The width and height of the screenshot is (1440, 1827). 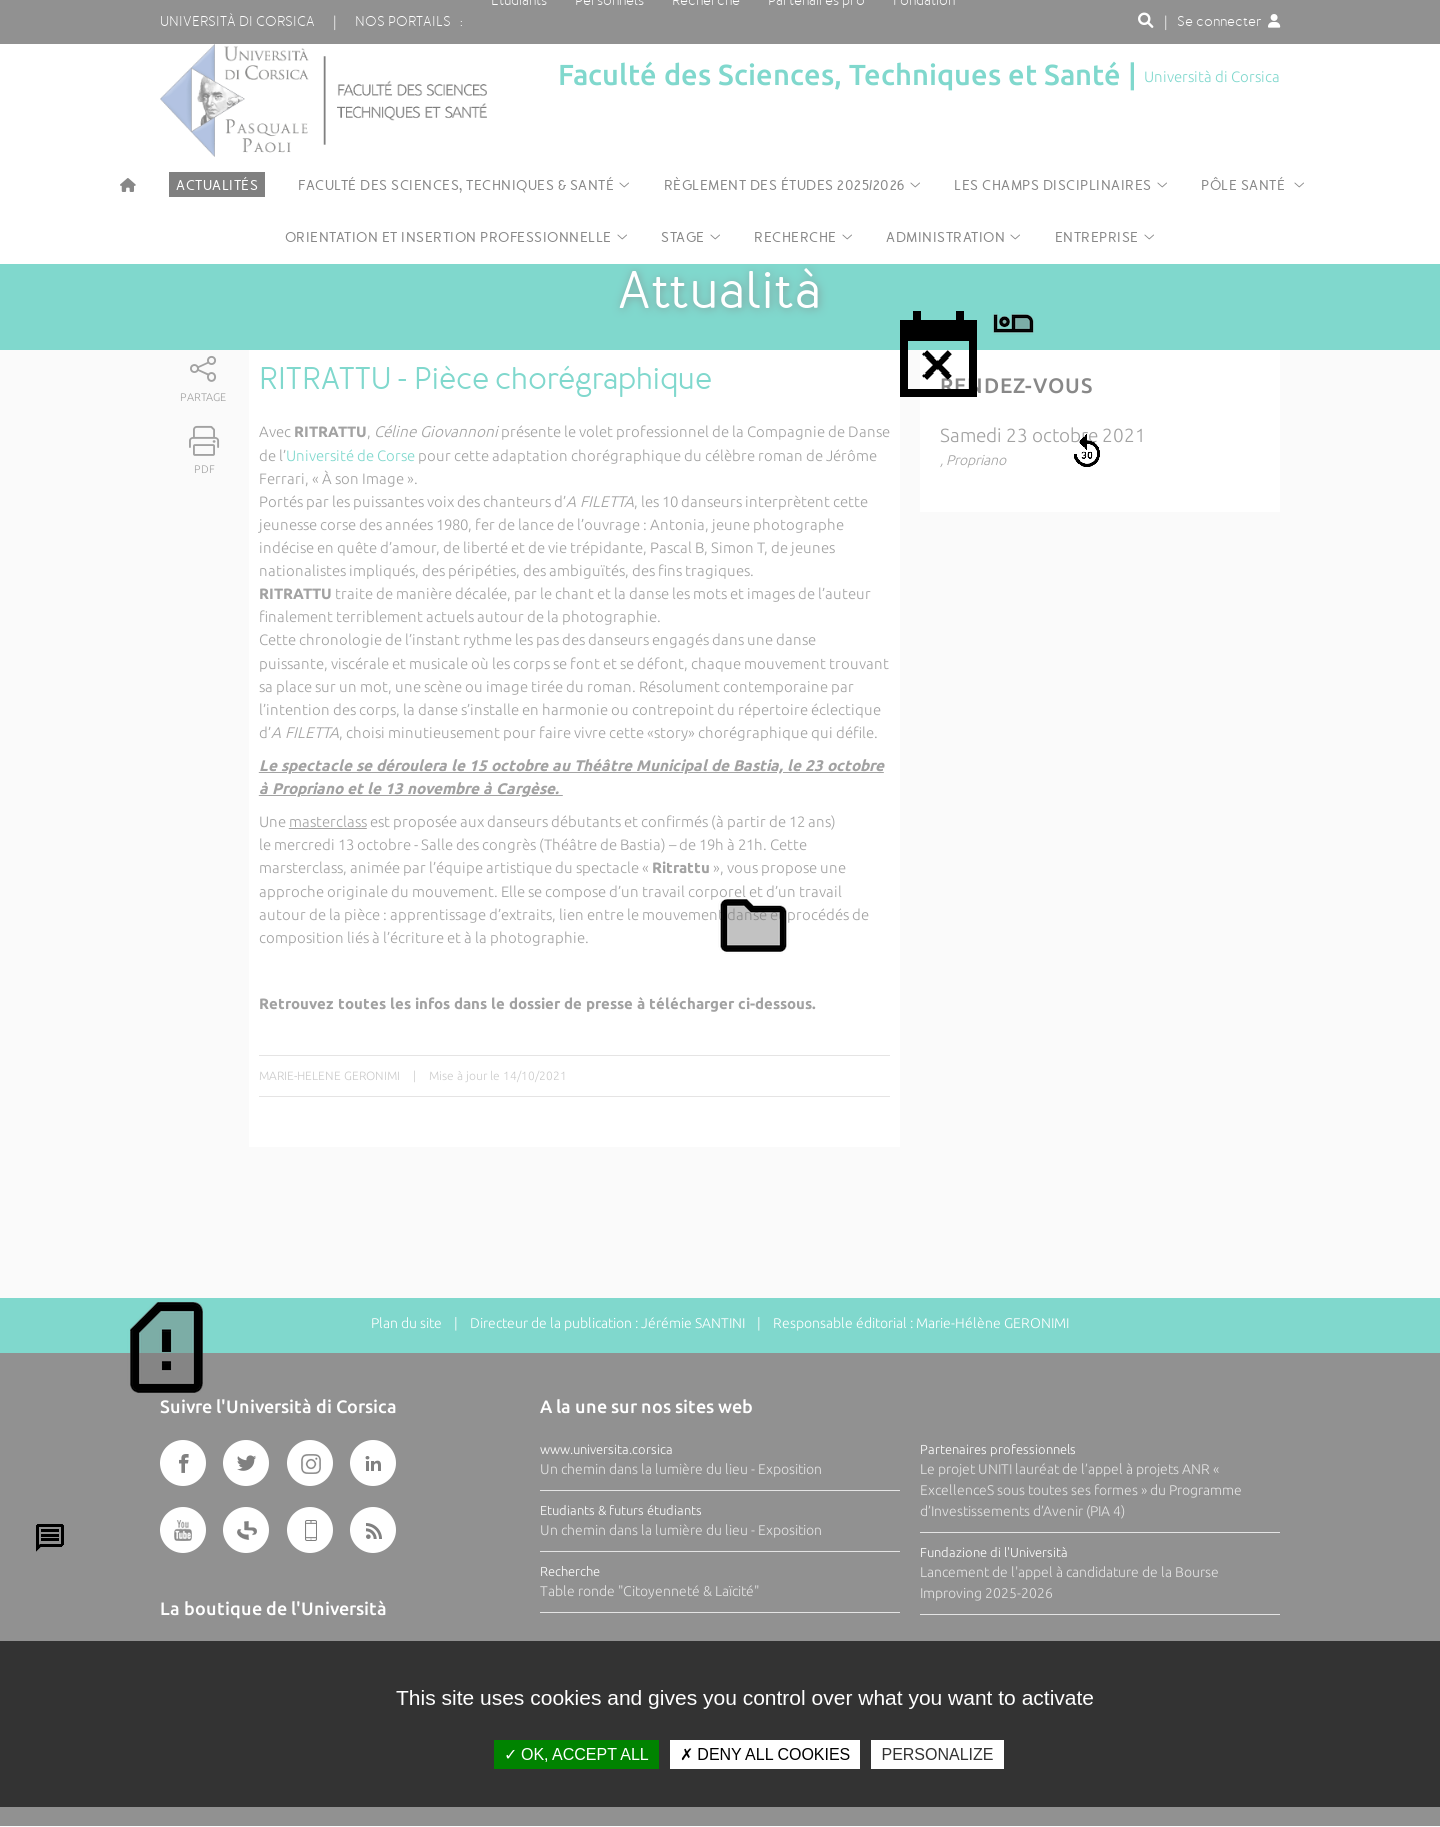 I want to click on replay the last 30 seconds, so click(x=1087, y=452).